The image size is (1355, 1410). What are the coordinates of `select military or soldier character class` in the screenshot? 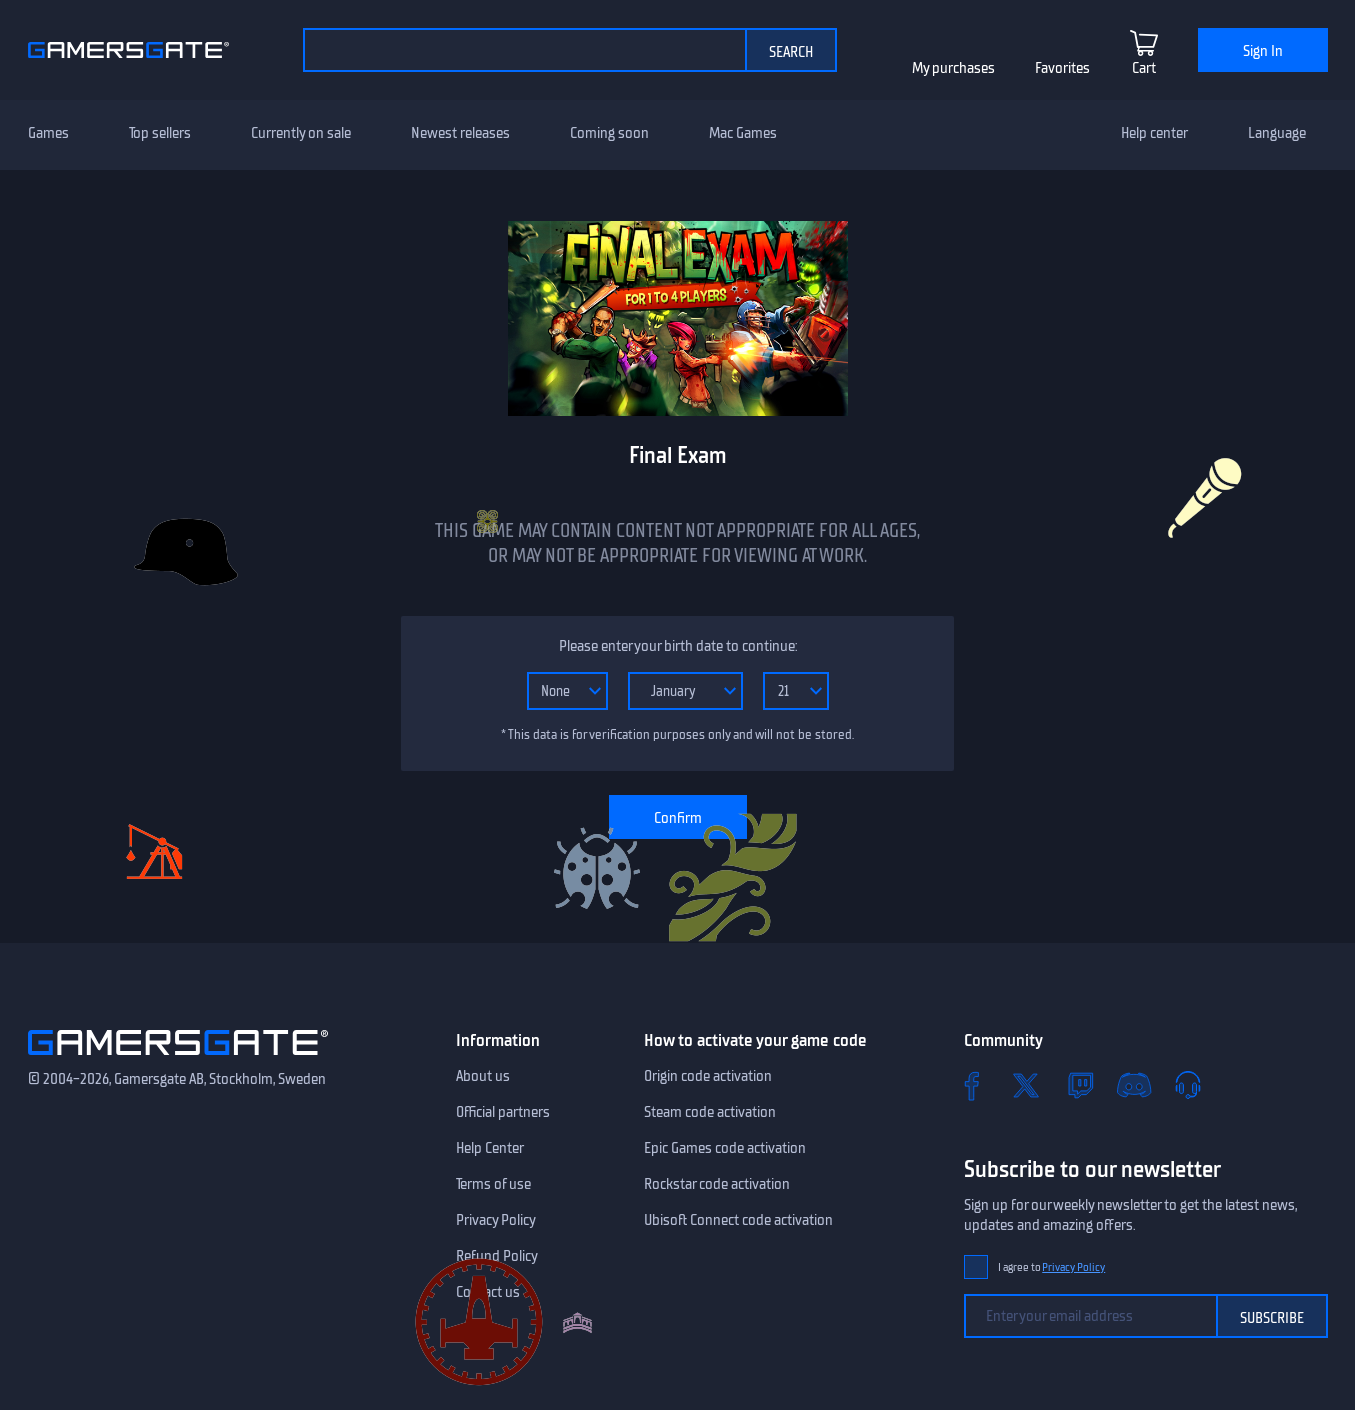 It's located at (186, 552).